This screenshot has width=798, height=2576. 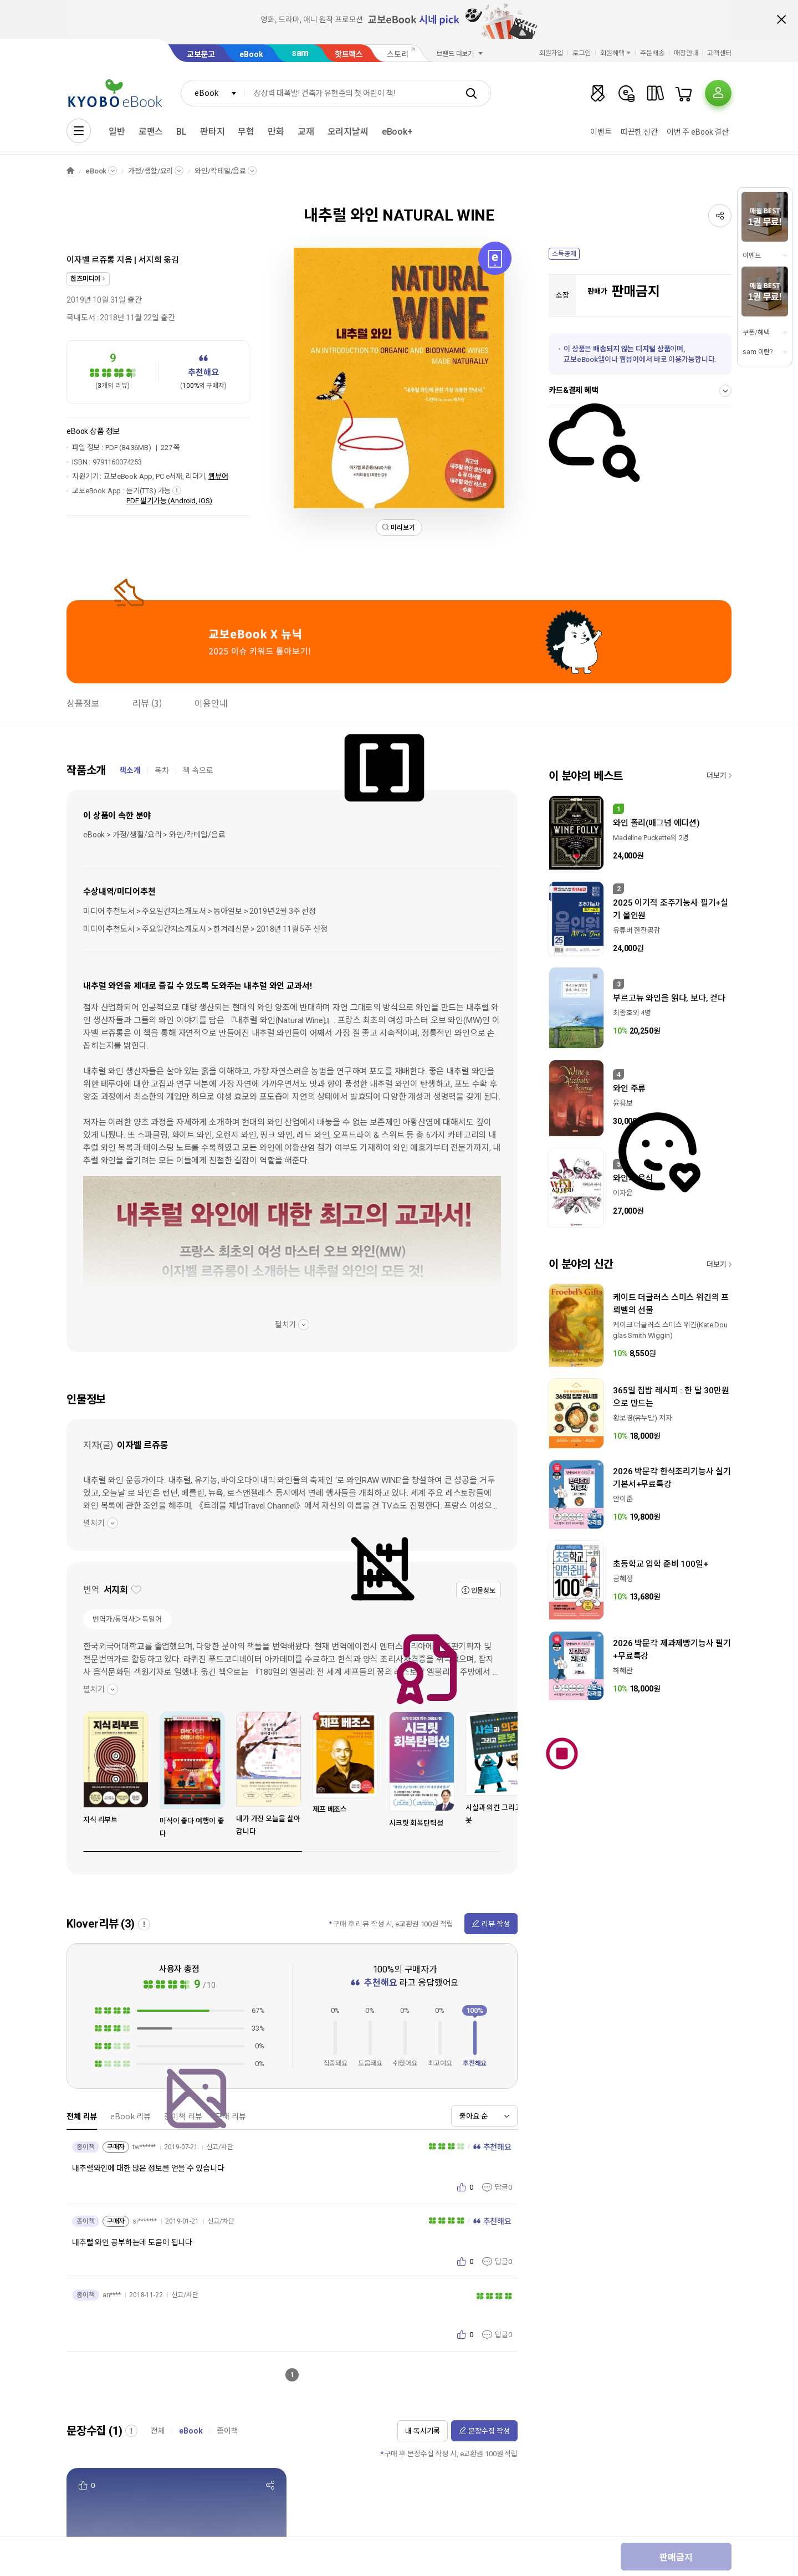 What do you see at coordinates (384, 768) in the screenshot?
I see `format text as code or array` at bounding box center [384, 768].